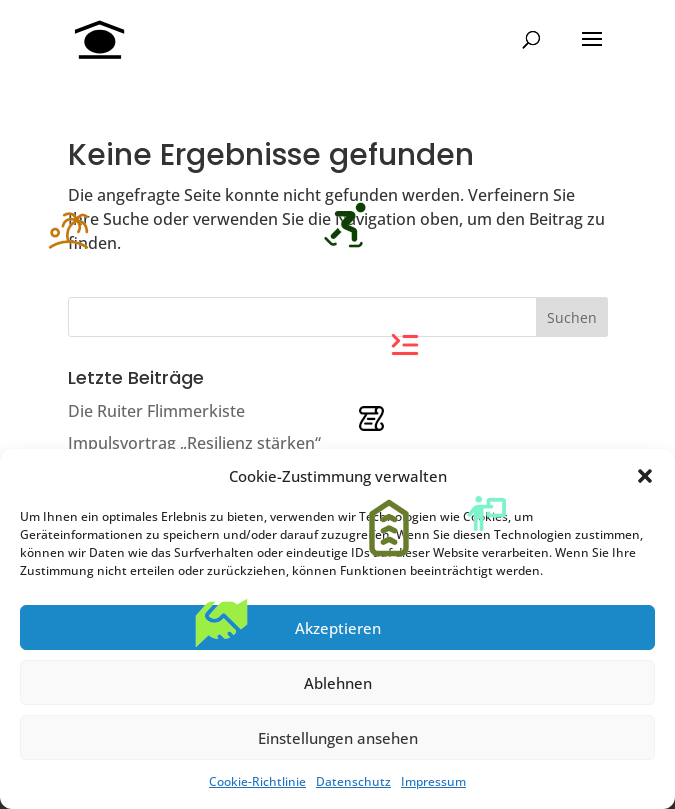 Image resolution: width=675 pixels, height=809 pixels. Describe the element at coordinates (371, 418) in the screenshot. I see `view activity log or history` at that location.